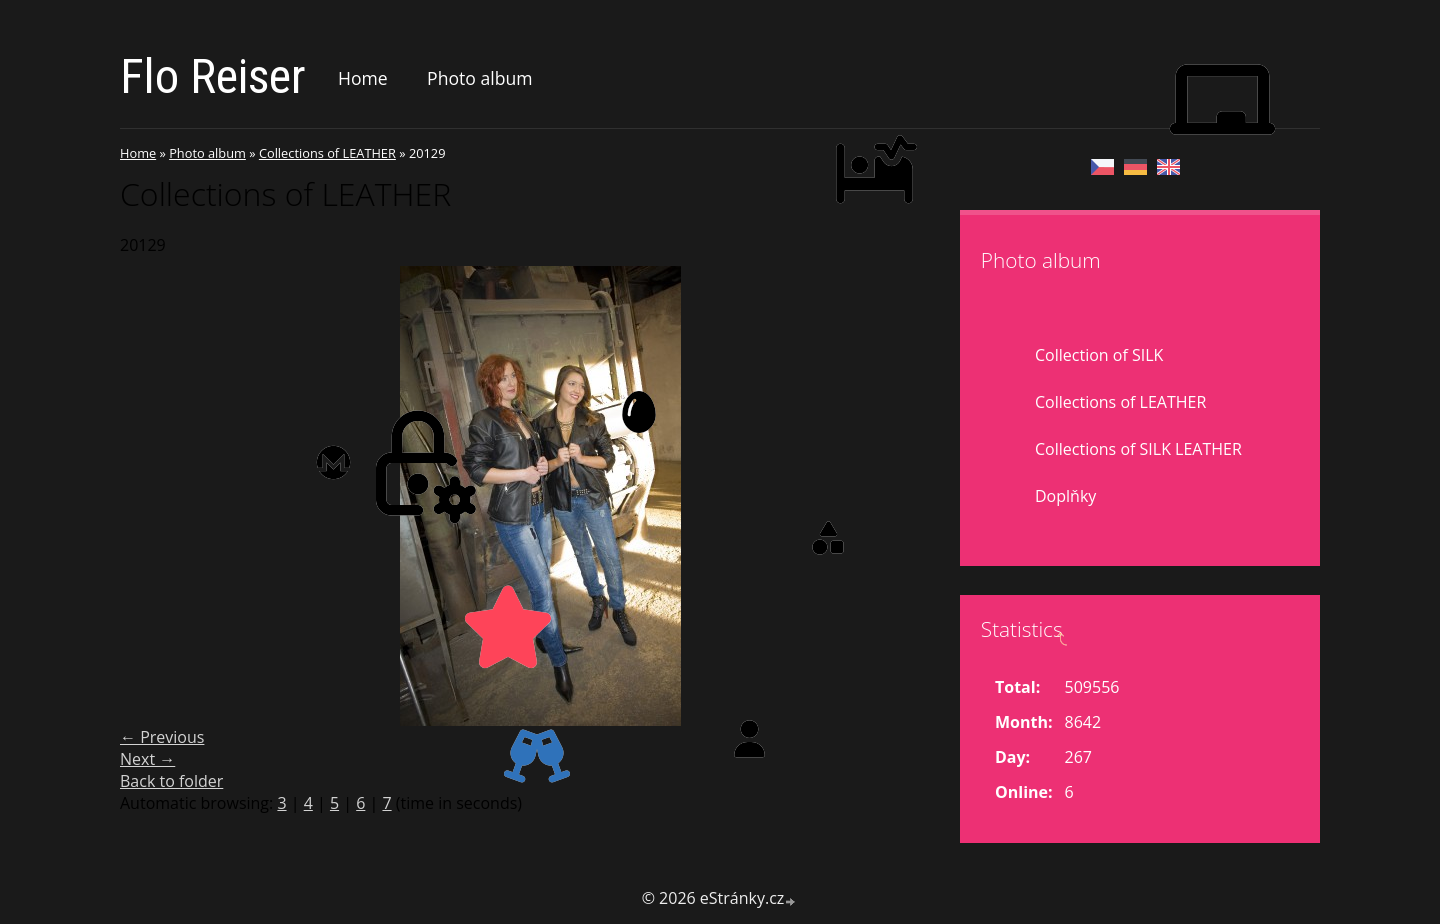 This screenshot has width=1440, height=924. Describe the element at coordinates (333, 462) in the screenshot. I see `monero cryptocurrency logo` at that location.